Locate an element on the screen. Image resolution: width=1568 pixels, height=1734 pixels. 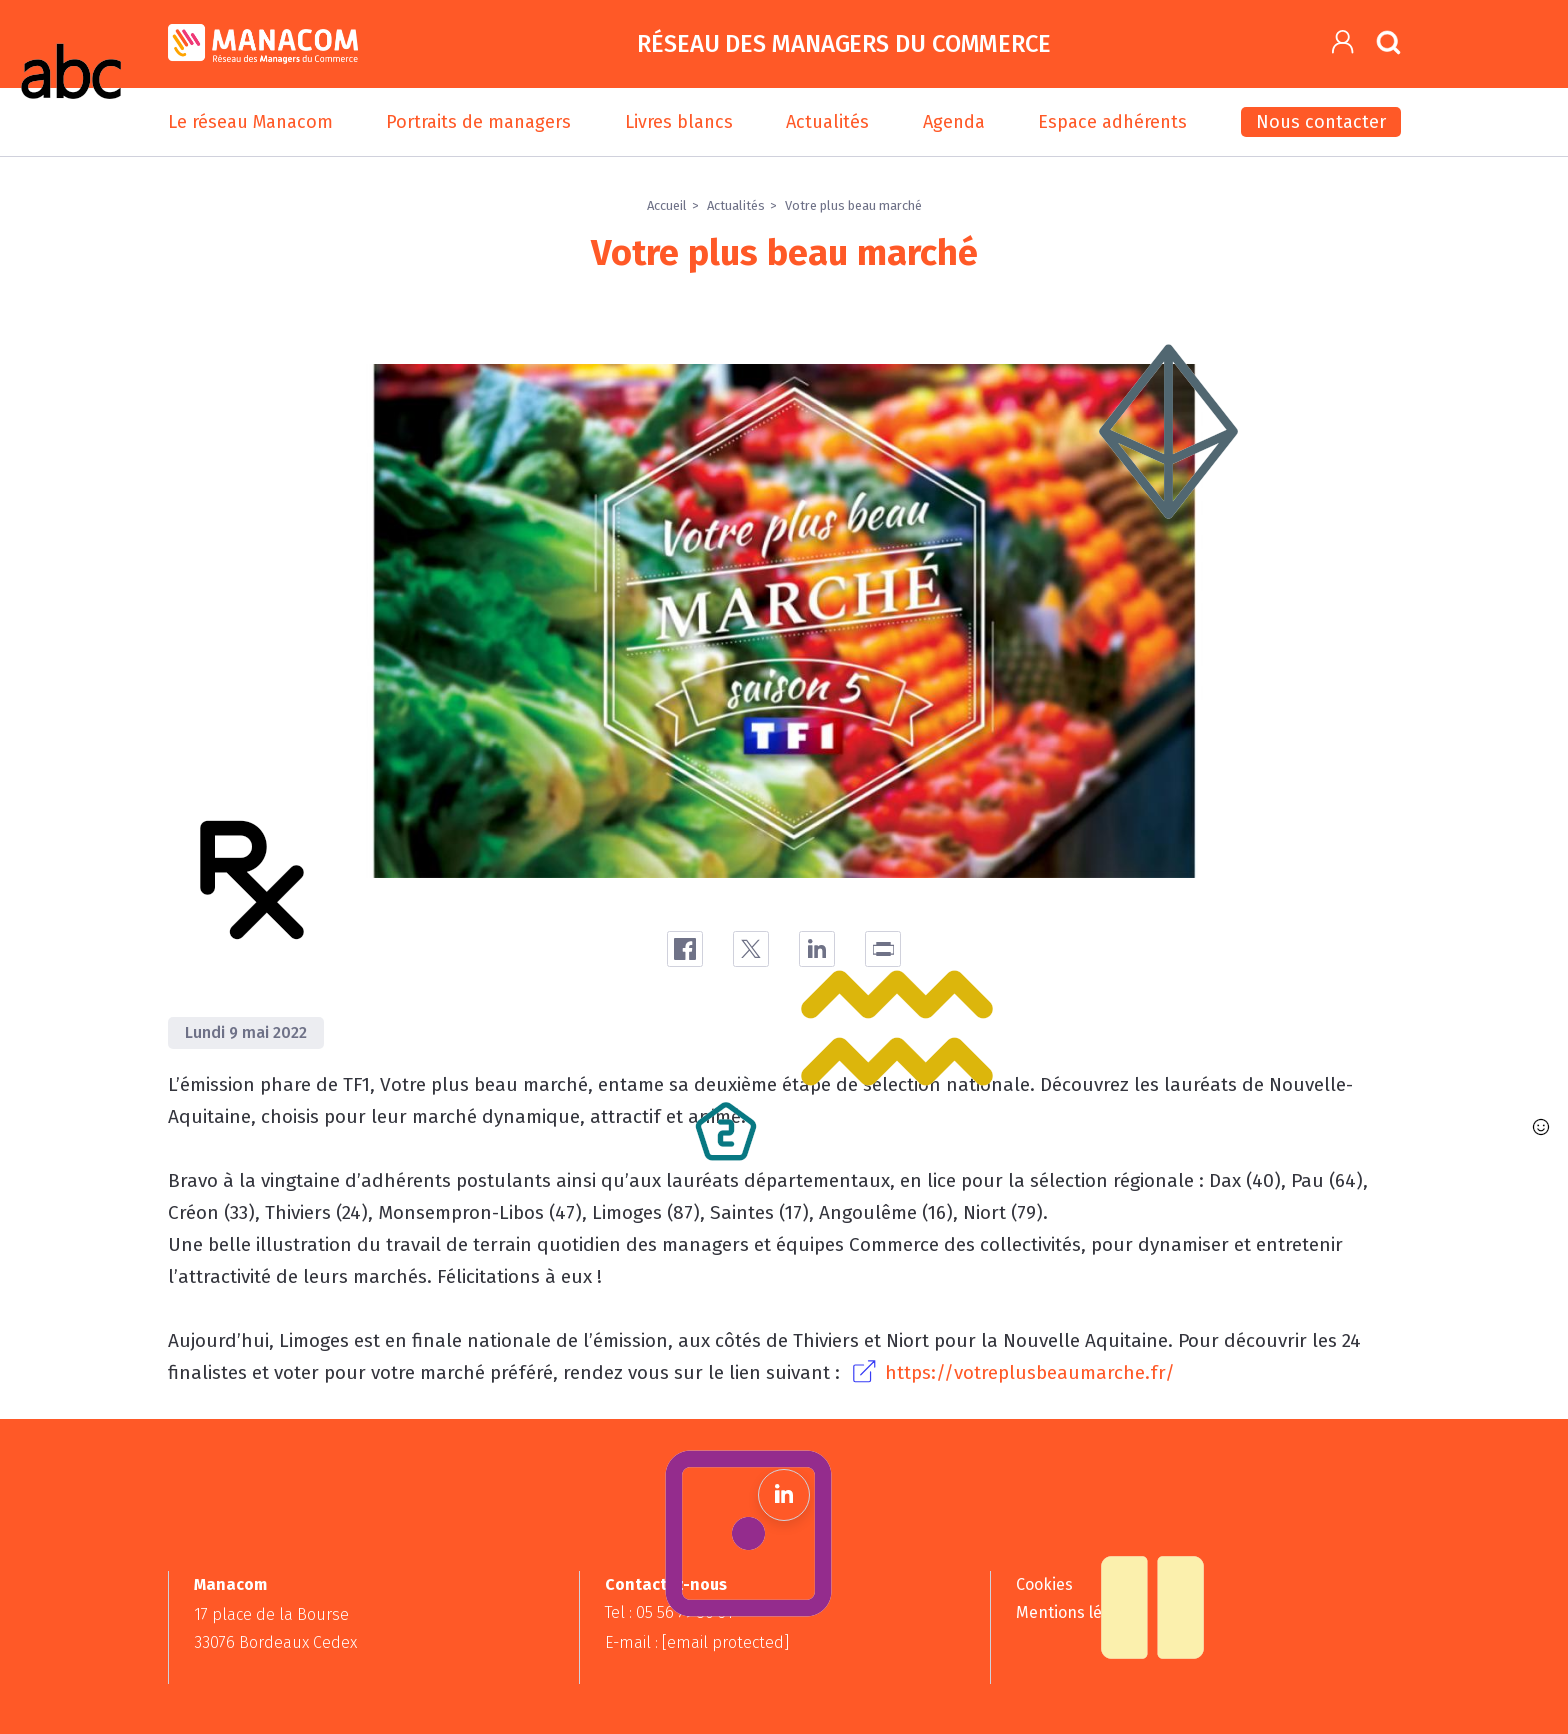
indicates step 2 in a multi-step process is located at coordinates (726, 1133).